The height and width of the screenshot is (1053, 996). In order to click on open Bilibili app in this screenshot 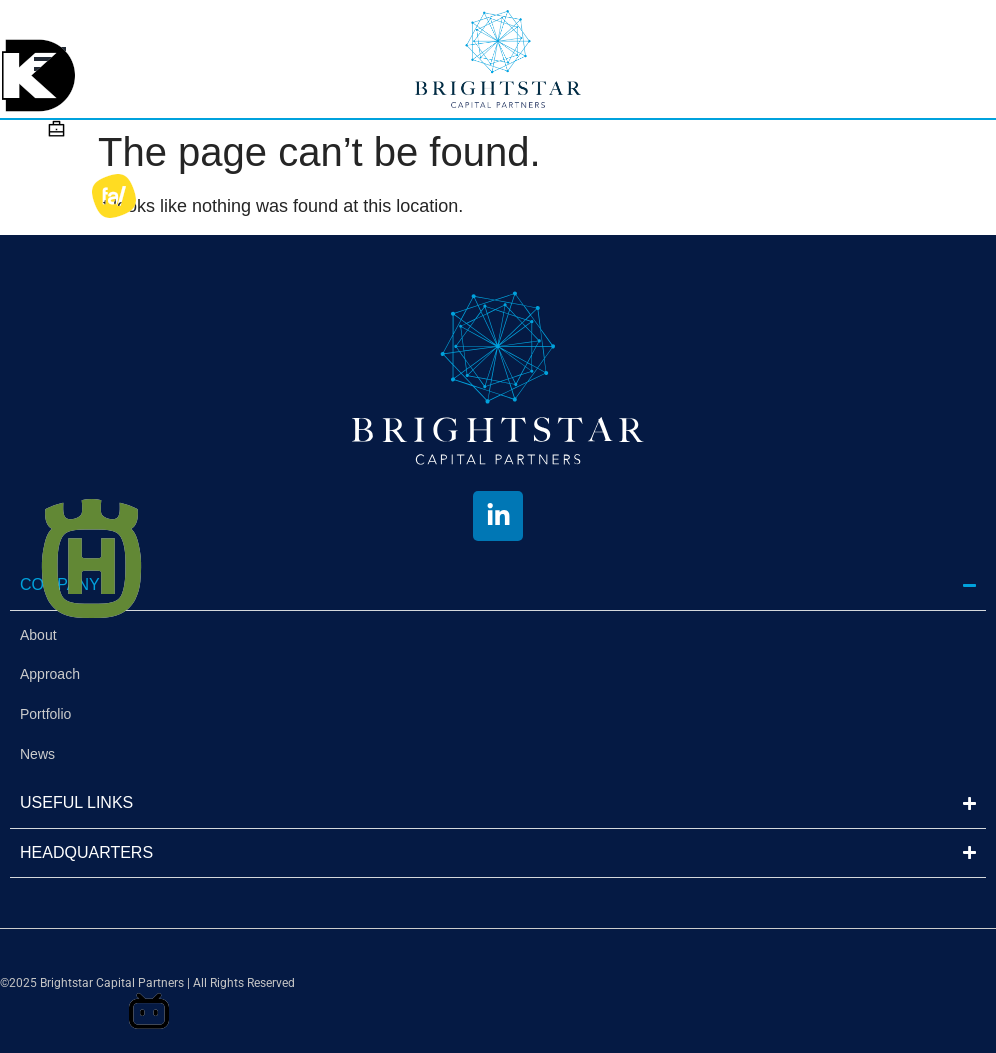, I will do `click(149, 1011)`.